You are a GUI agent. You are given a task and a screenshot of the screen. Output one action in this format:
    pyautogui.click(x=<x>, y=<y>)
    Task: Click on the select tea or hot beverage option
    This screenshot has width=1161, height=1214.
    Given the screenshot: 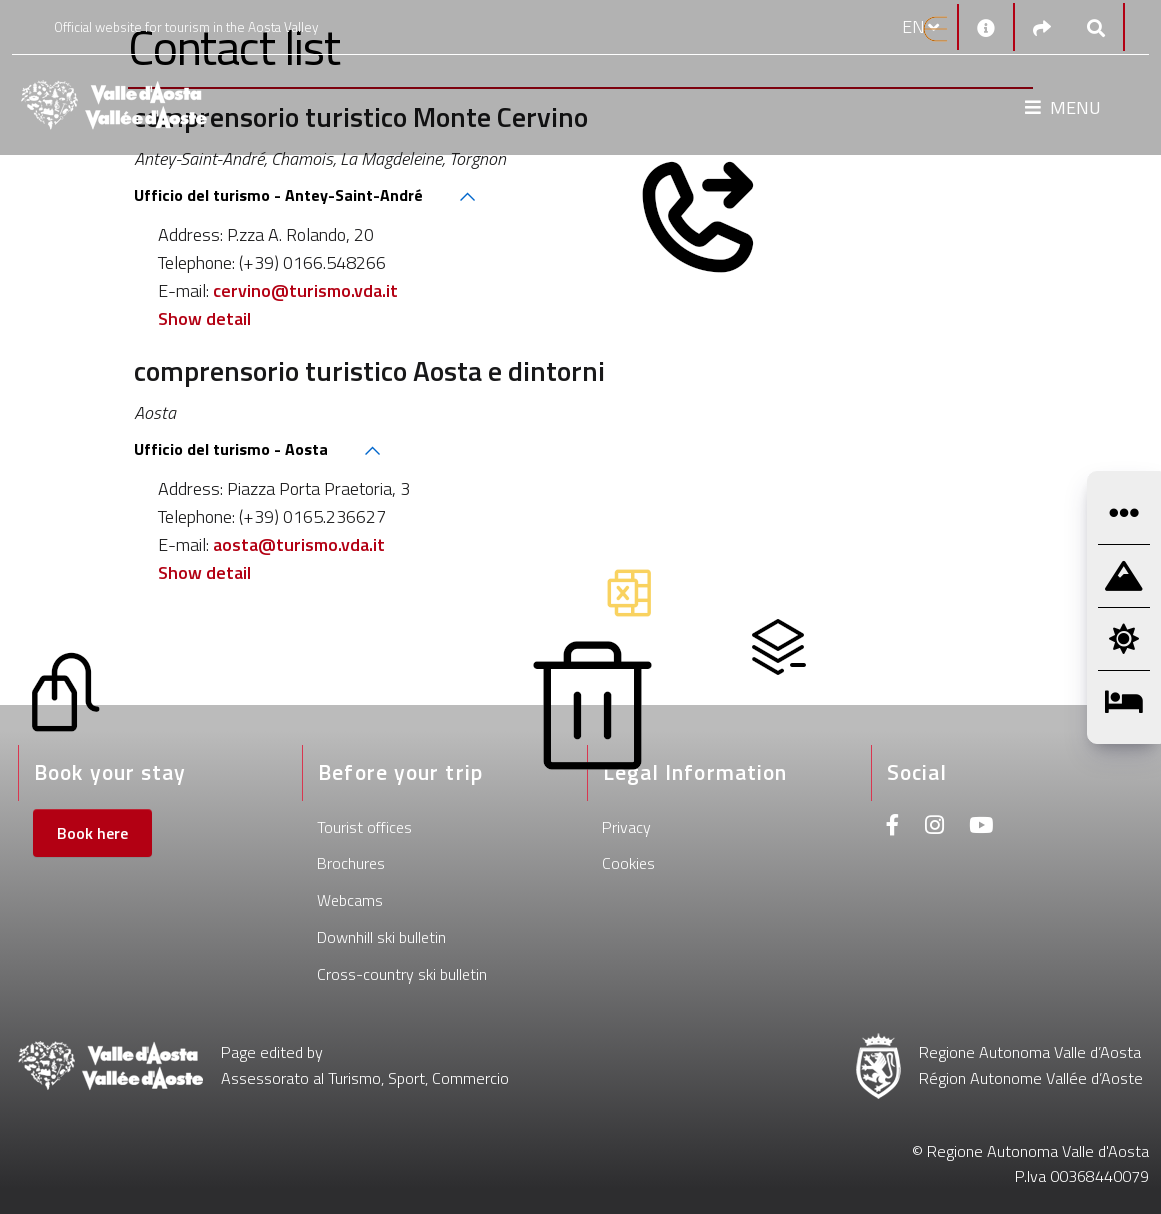 What is the action you would take?
    pyautogui.click(x=63, y=695)
    